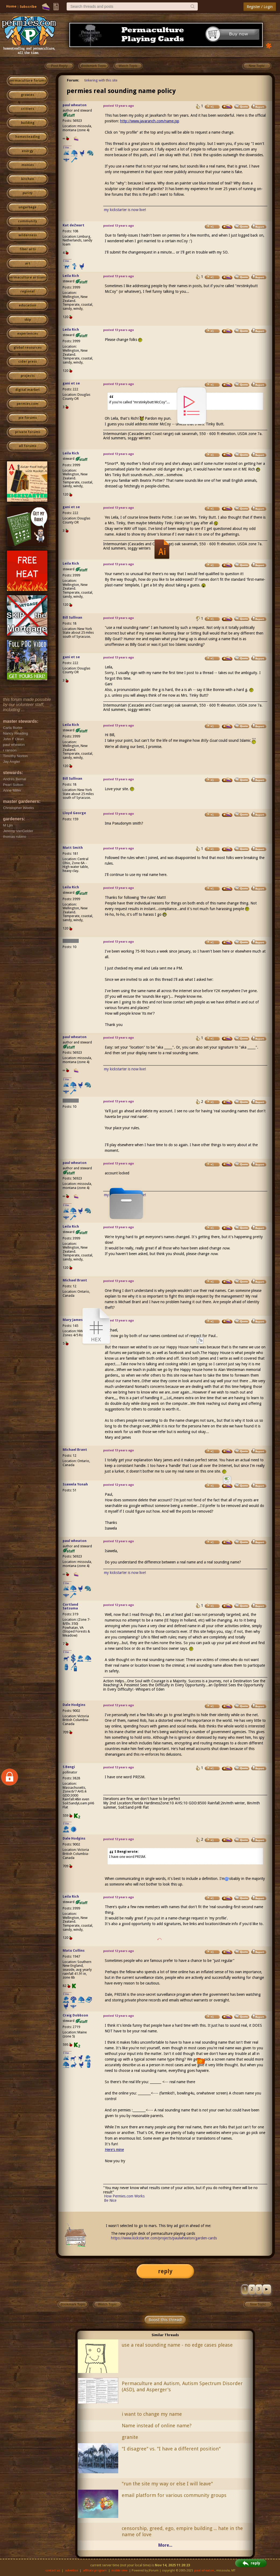 The image size is (280, 2576). What do you see at coordinates (9, 1777) in the screenshot?
I see `access screen lock or security settings` at bounding box center [9, 1777].